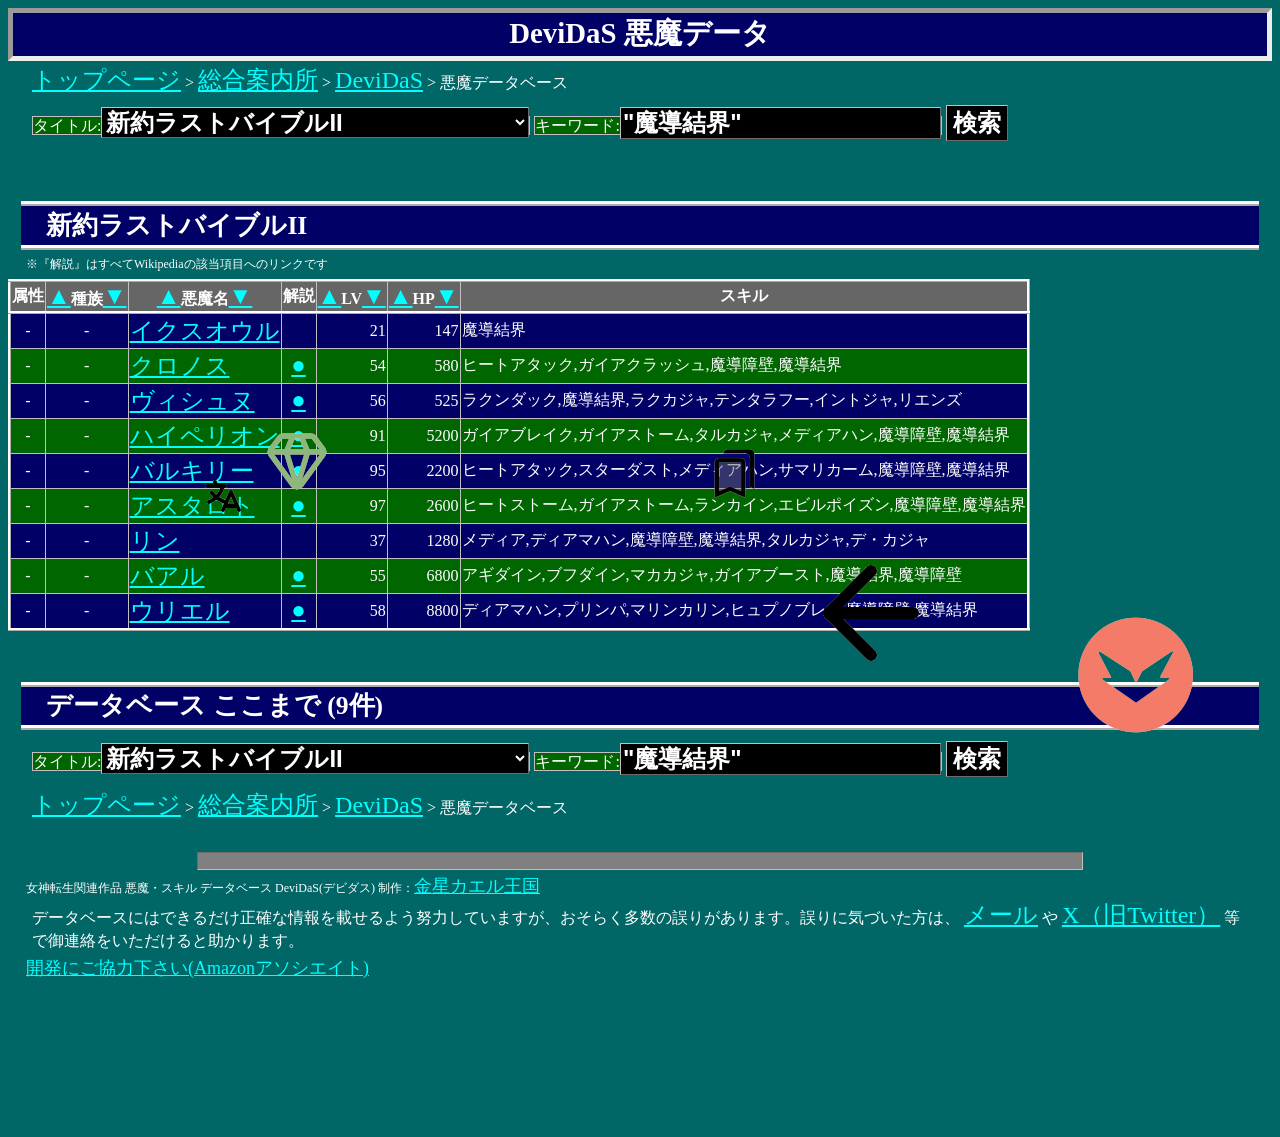 Image resolution: width=1280 pixels, height=1137 pixels. Describe the element at coordinates (734, 473) in the screenshot. I see `view your saved bookmarks` at that location.